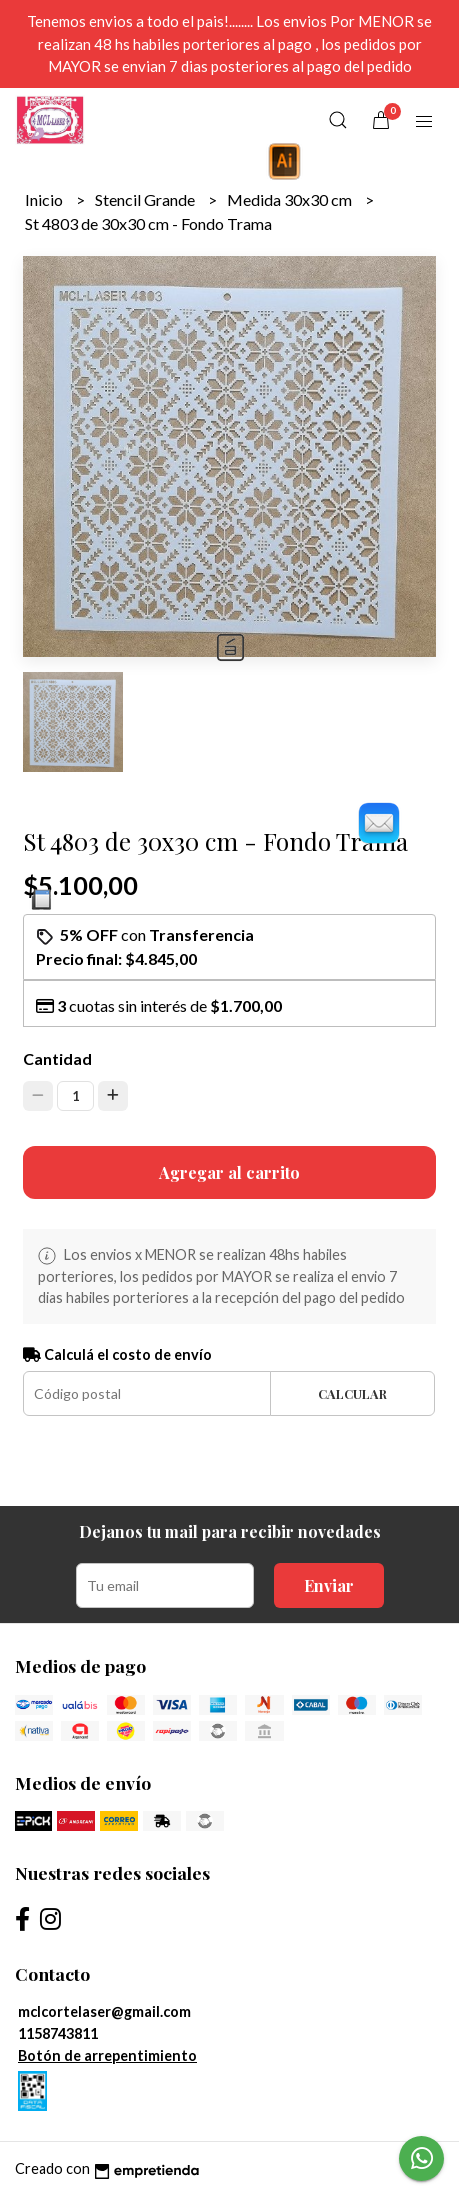  Describe the element at coordinates (230, 647) in the screenshot. I see `open character map to insert special symbols` at that location.